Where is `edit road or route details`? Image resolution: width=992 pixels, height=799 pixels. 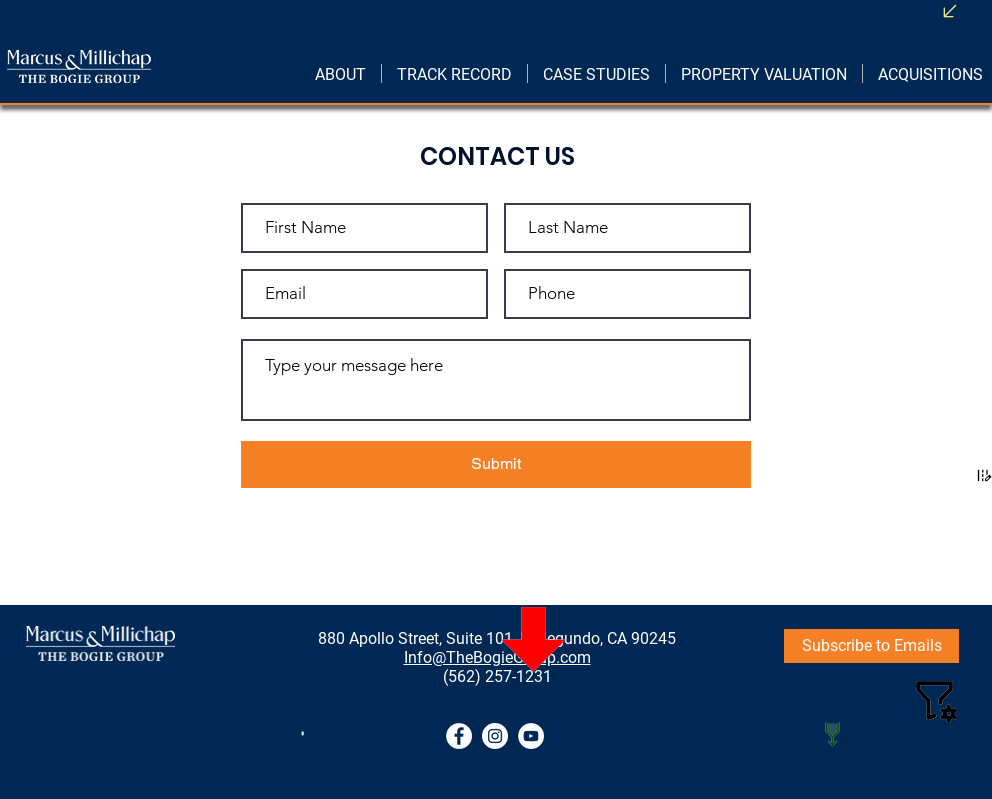
edit road or route details is located at coordinates (983, 475).